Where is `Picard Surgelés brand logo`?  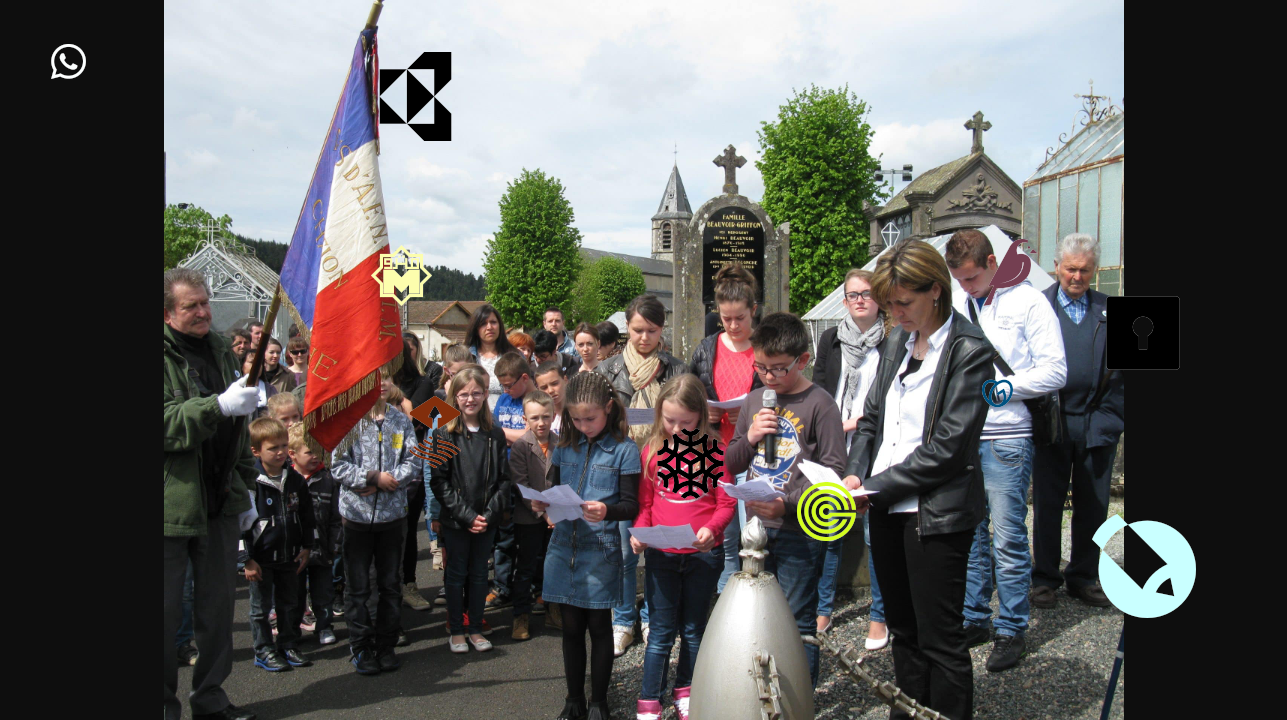 Picard Surgelés brand logo is located at coordinates (690, 463).